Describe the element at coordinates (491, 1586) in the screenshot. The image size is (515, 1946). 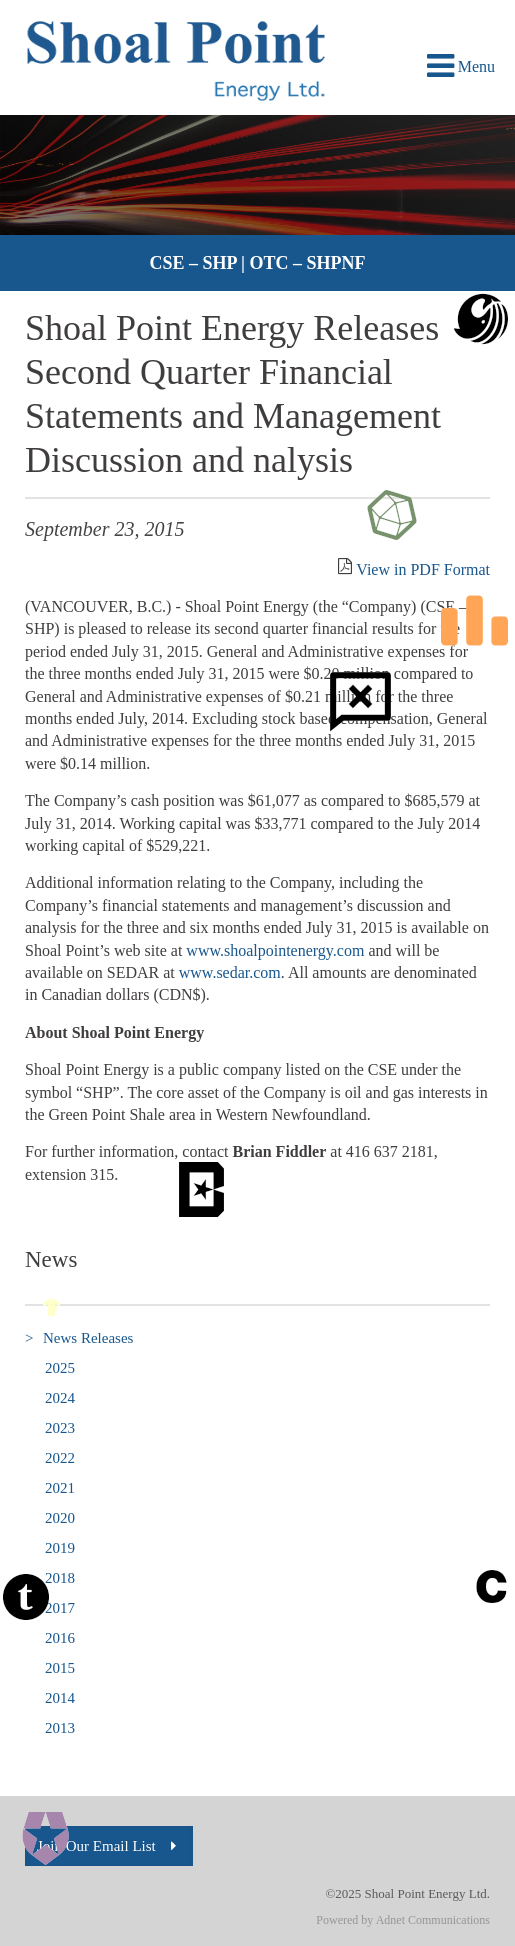
I see `C programming language logo` at that location.